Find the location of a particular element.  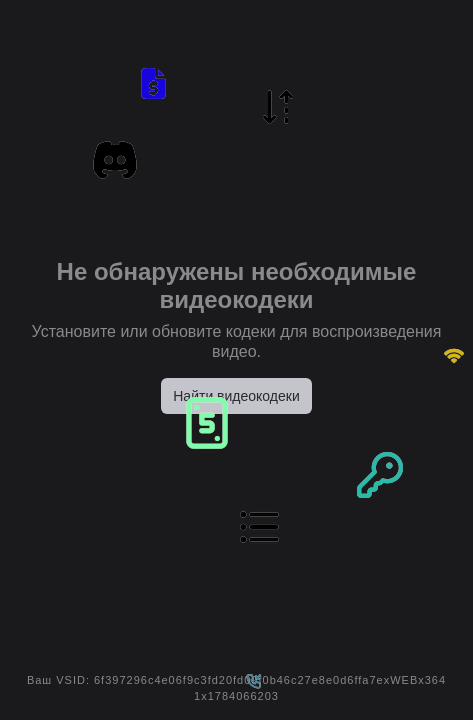

indicates active wifi connection is located at coordinates (454, 356).